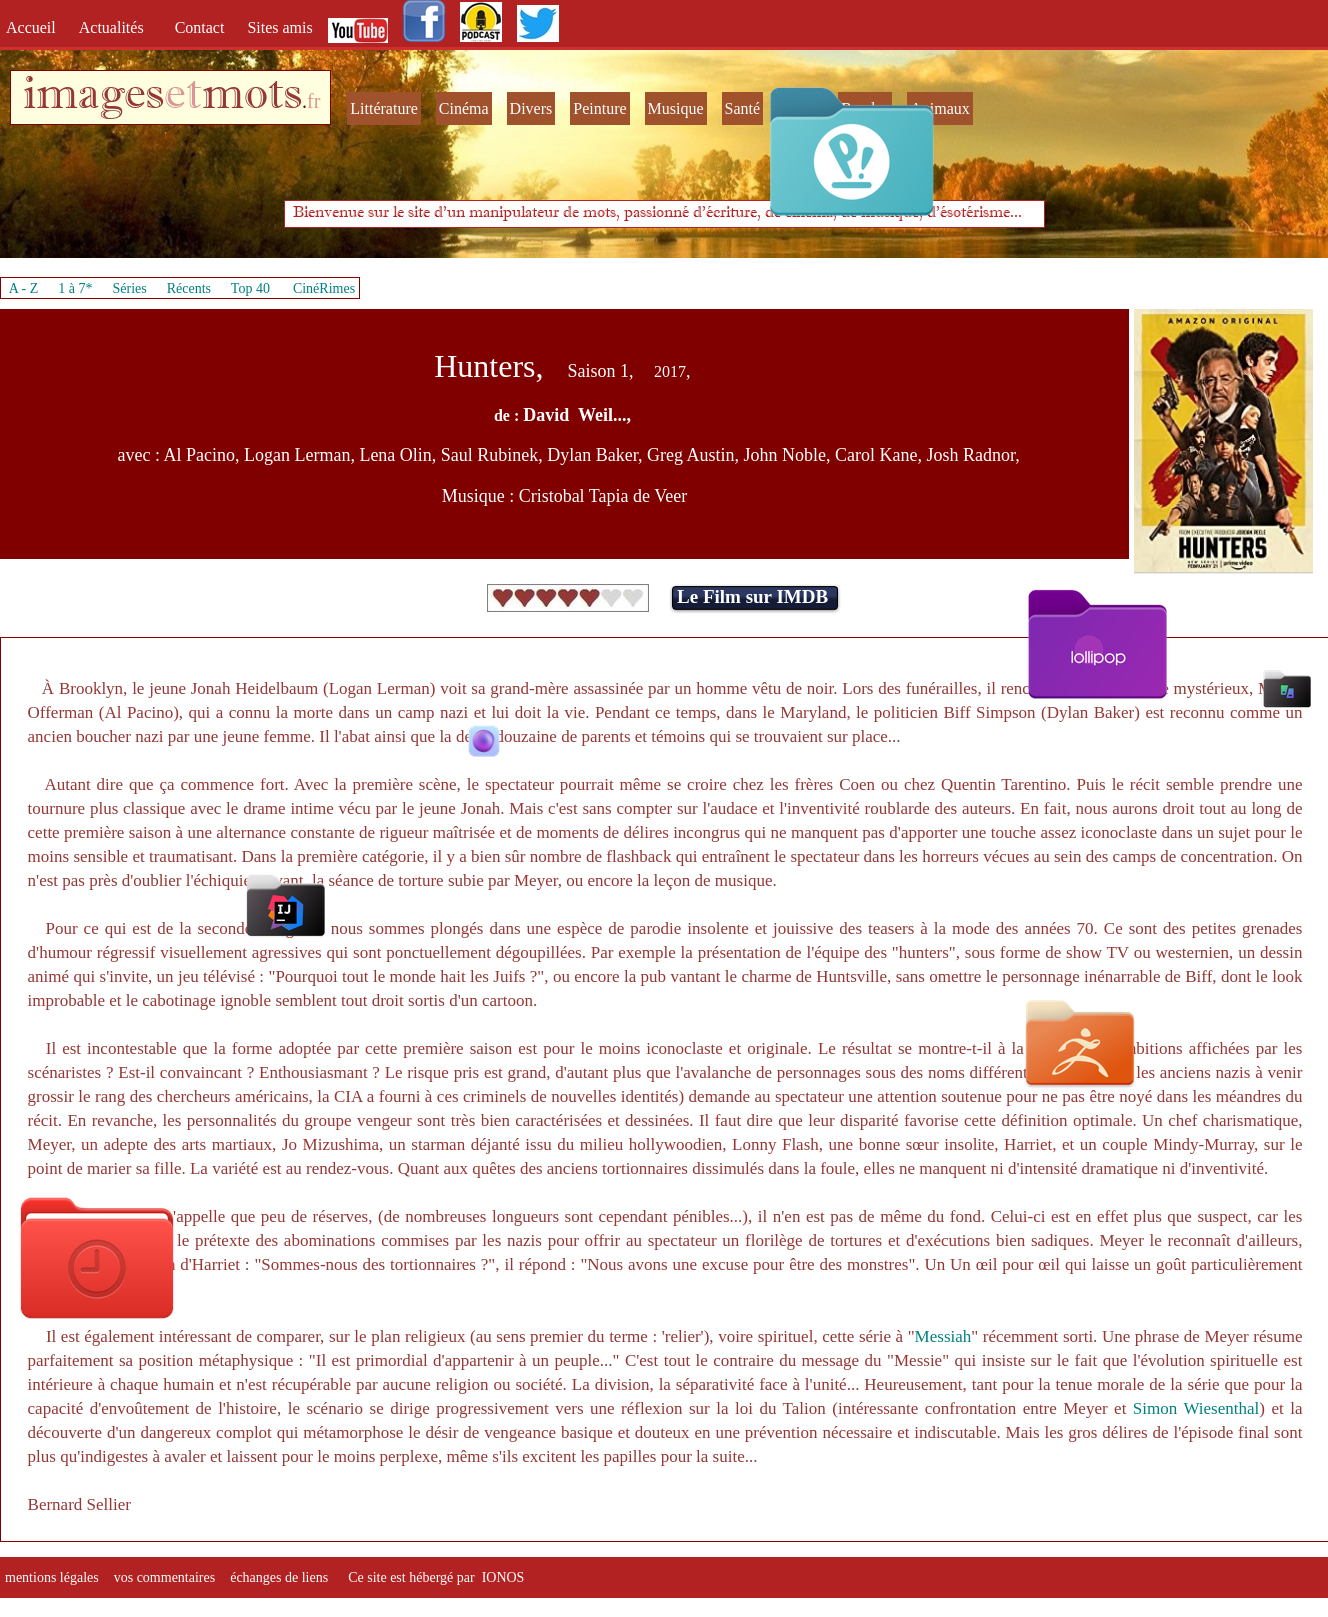 The height and width of the screenshot is (1617, 1328). What do you see at coordinates (484, 741) in the screenshot?
I see `open OrbStack container management app` at bounding box center [484, 741].